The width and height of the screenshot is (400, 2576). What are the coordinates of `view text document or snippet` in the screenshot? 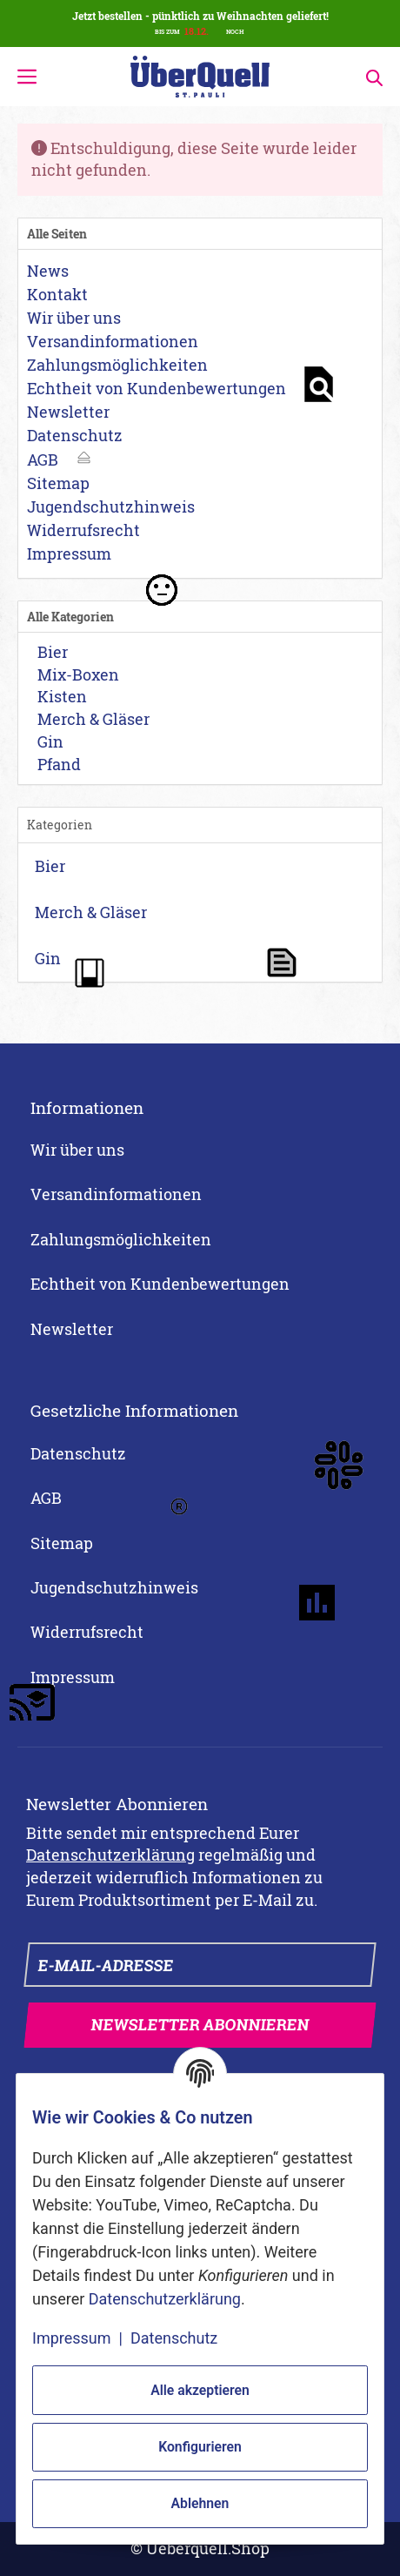 It's located at (282, 963).